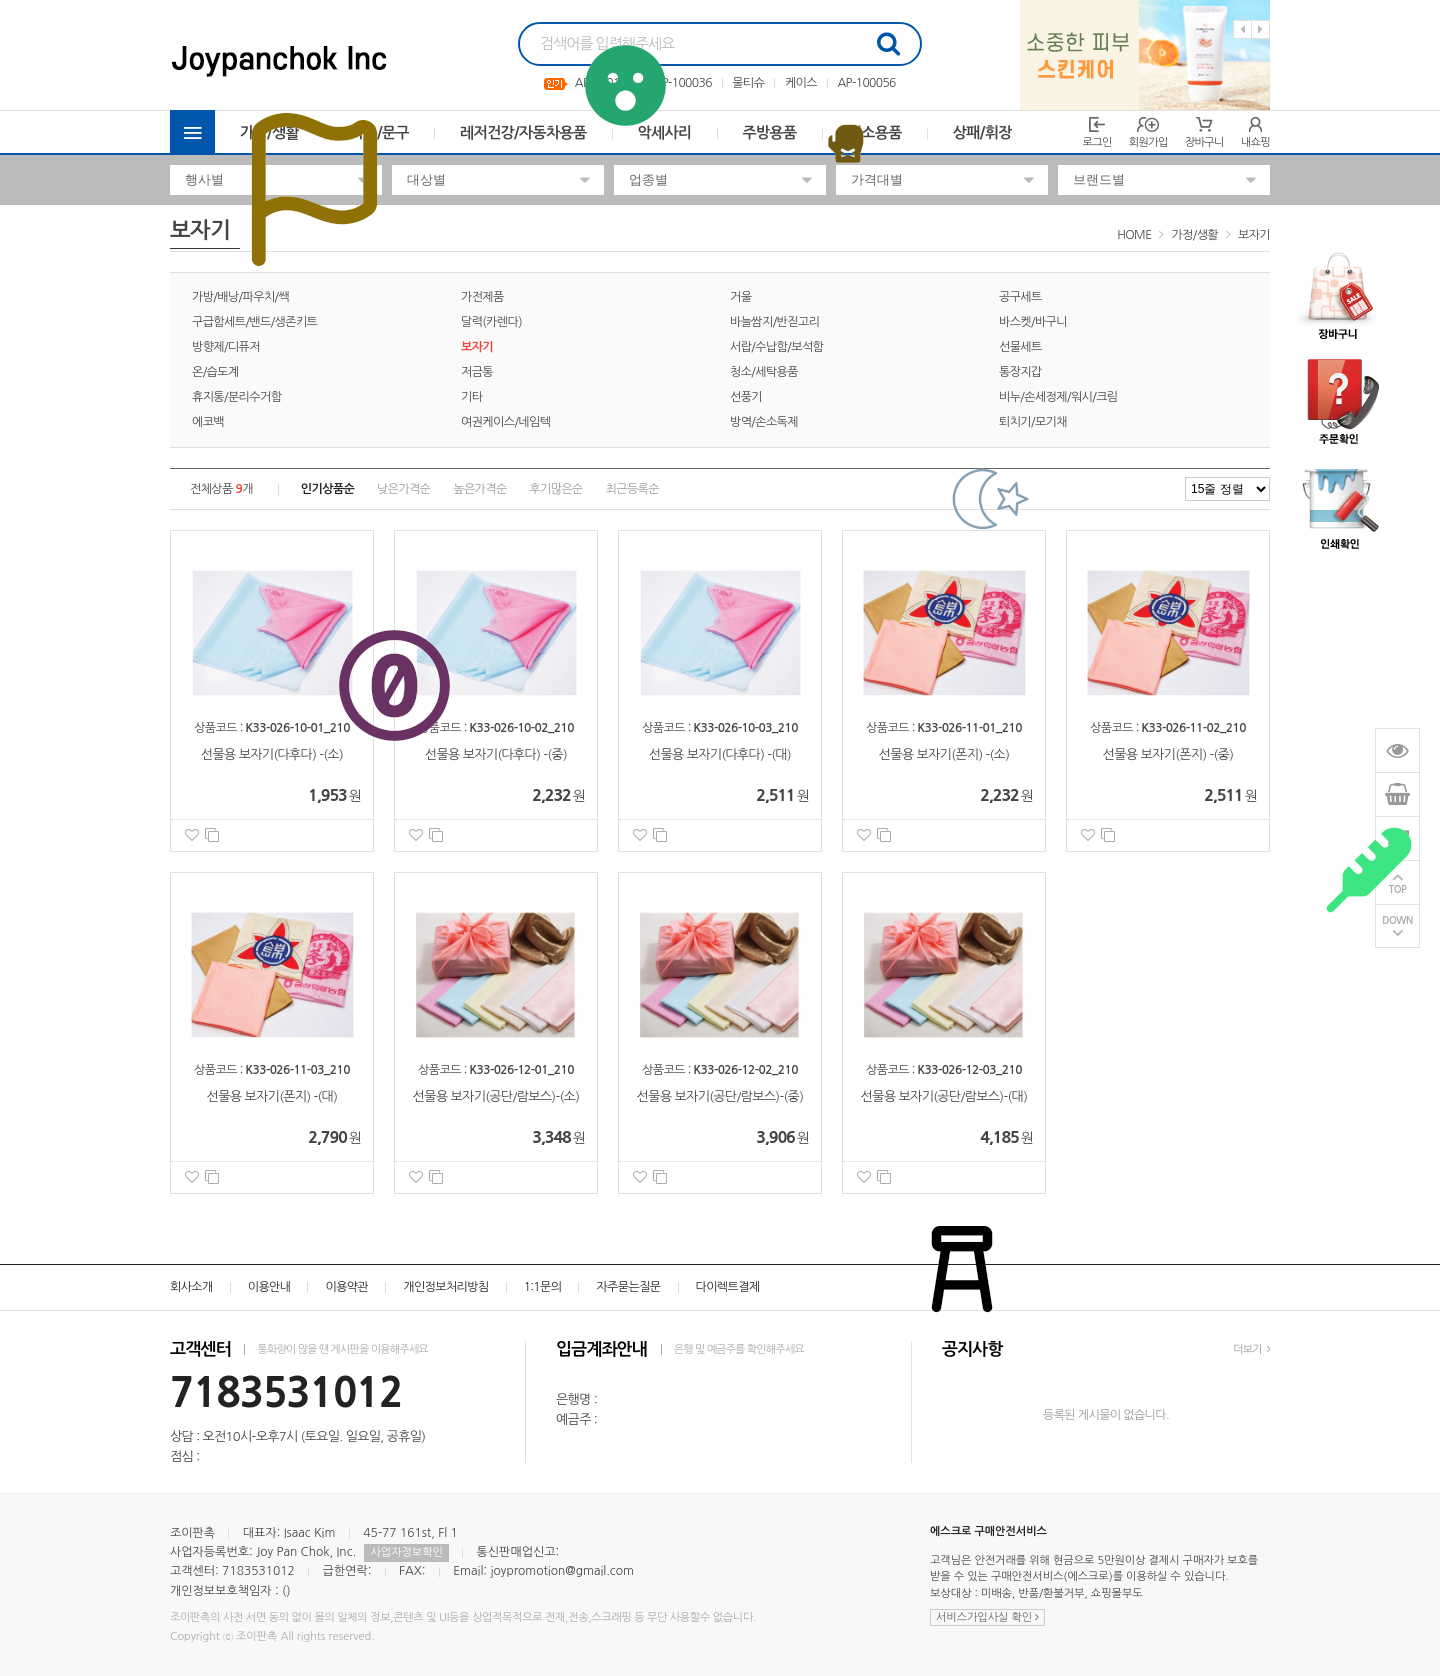  I want to click on creative commons zero (CC0) public domain license, so click(394, 685).